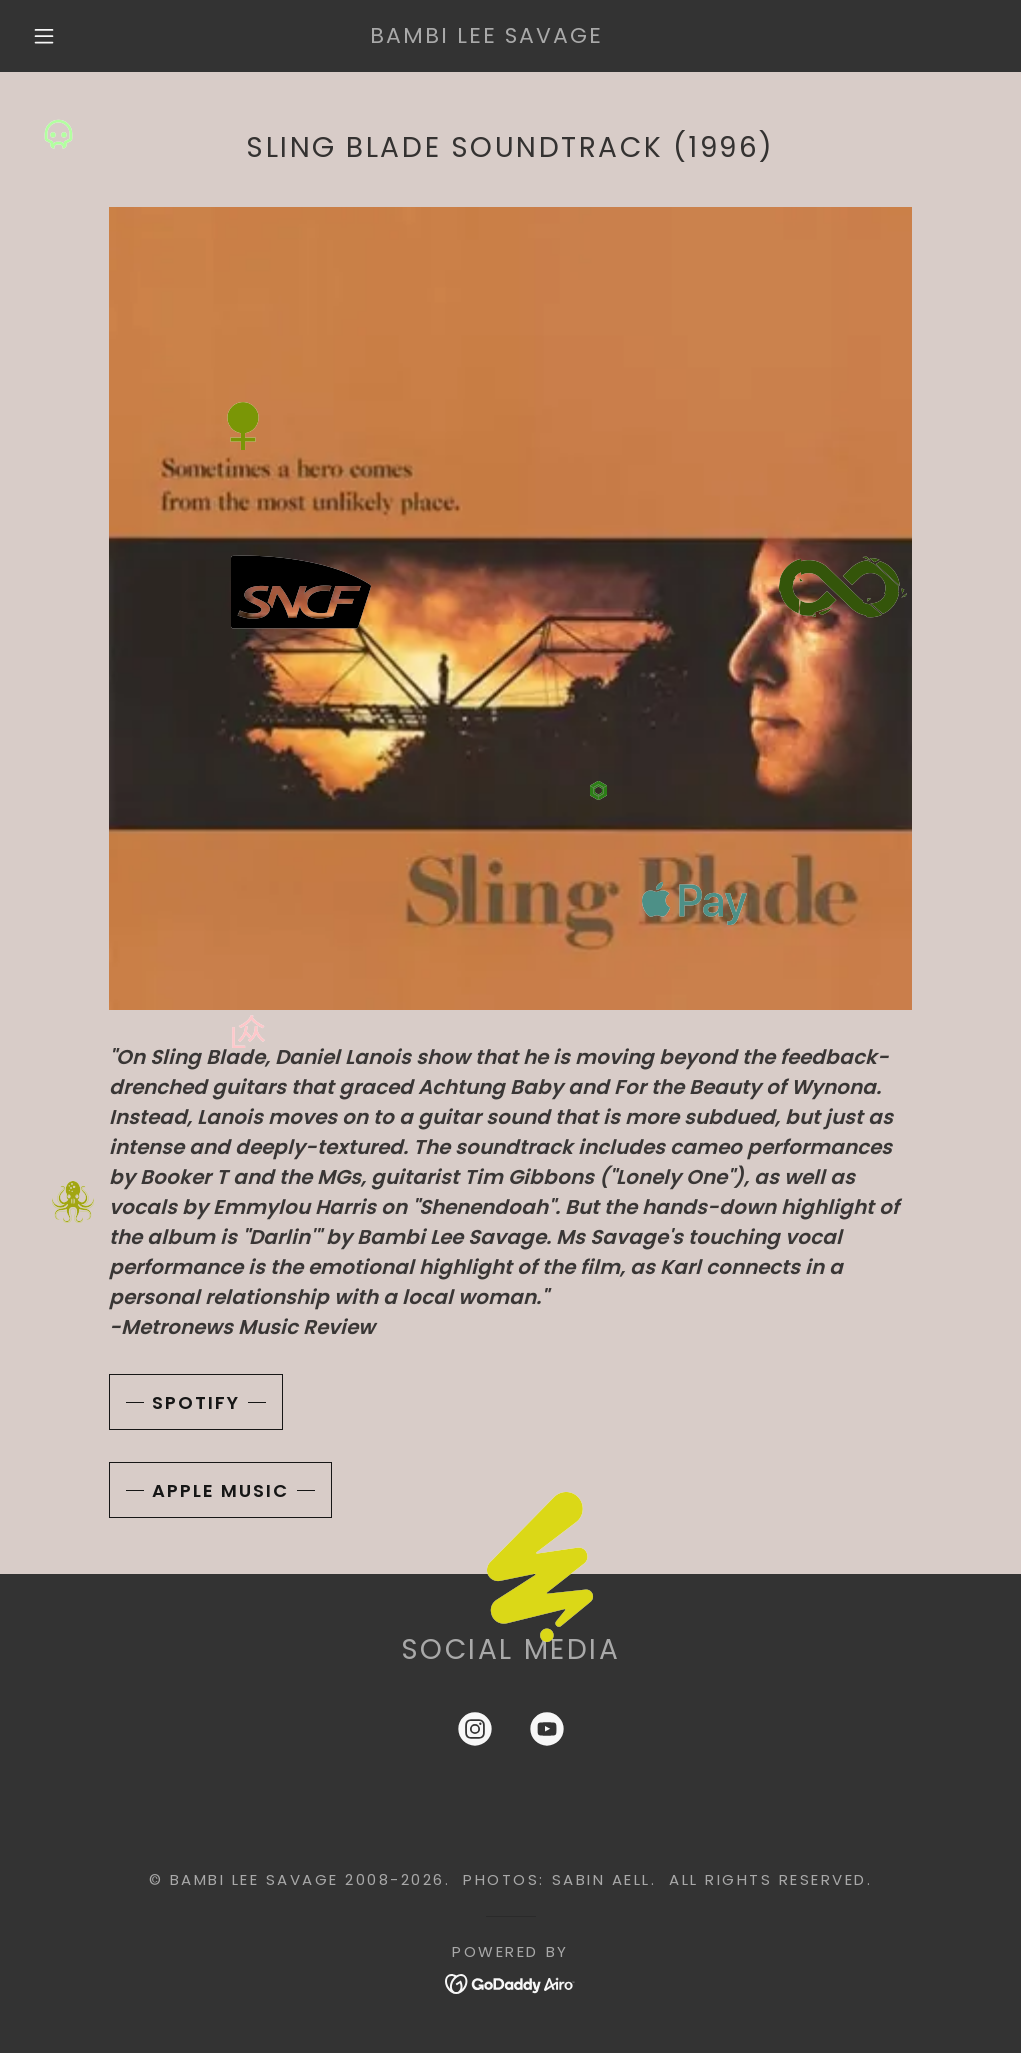 This screenshot has height=2053, width=1021. Describe the element at coordinates (694, 903) in the screenshot. I see `pay with Apple Pay` at that location.